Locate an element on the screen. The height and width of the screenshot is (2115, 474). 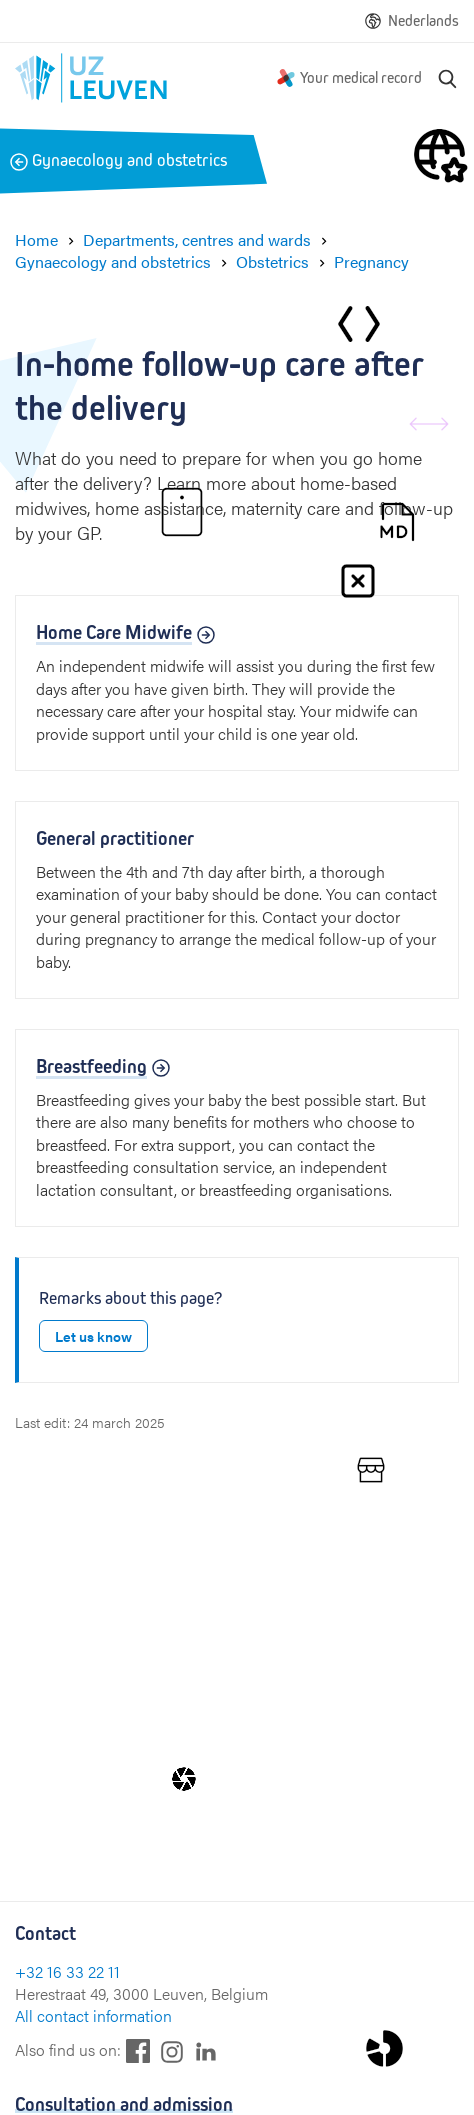
browse the online store or marketplace is located at coordinates (371, 1470).